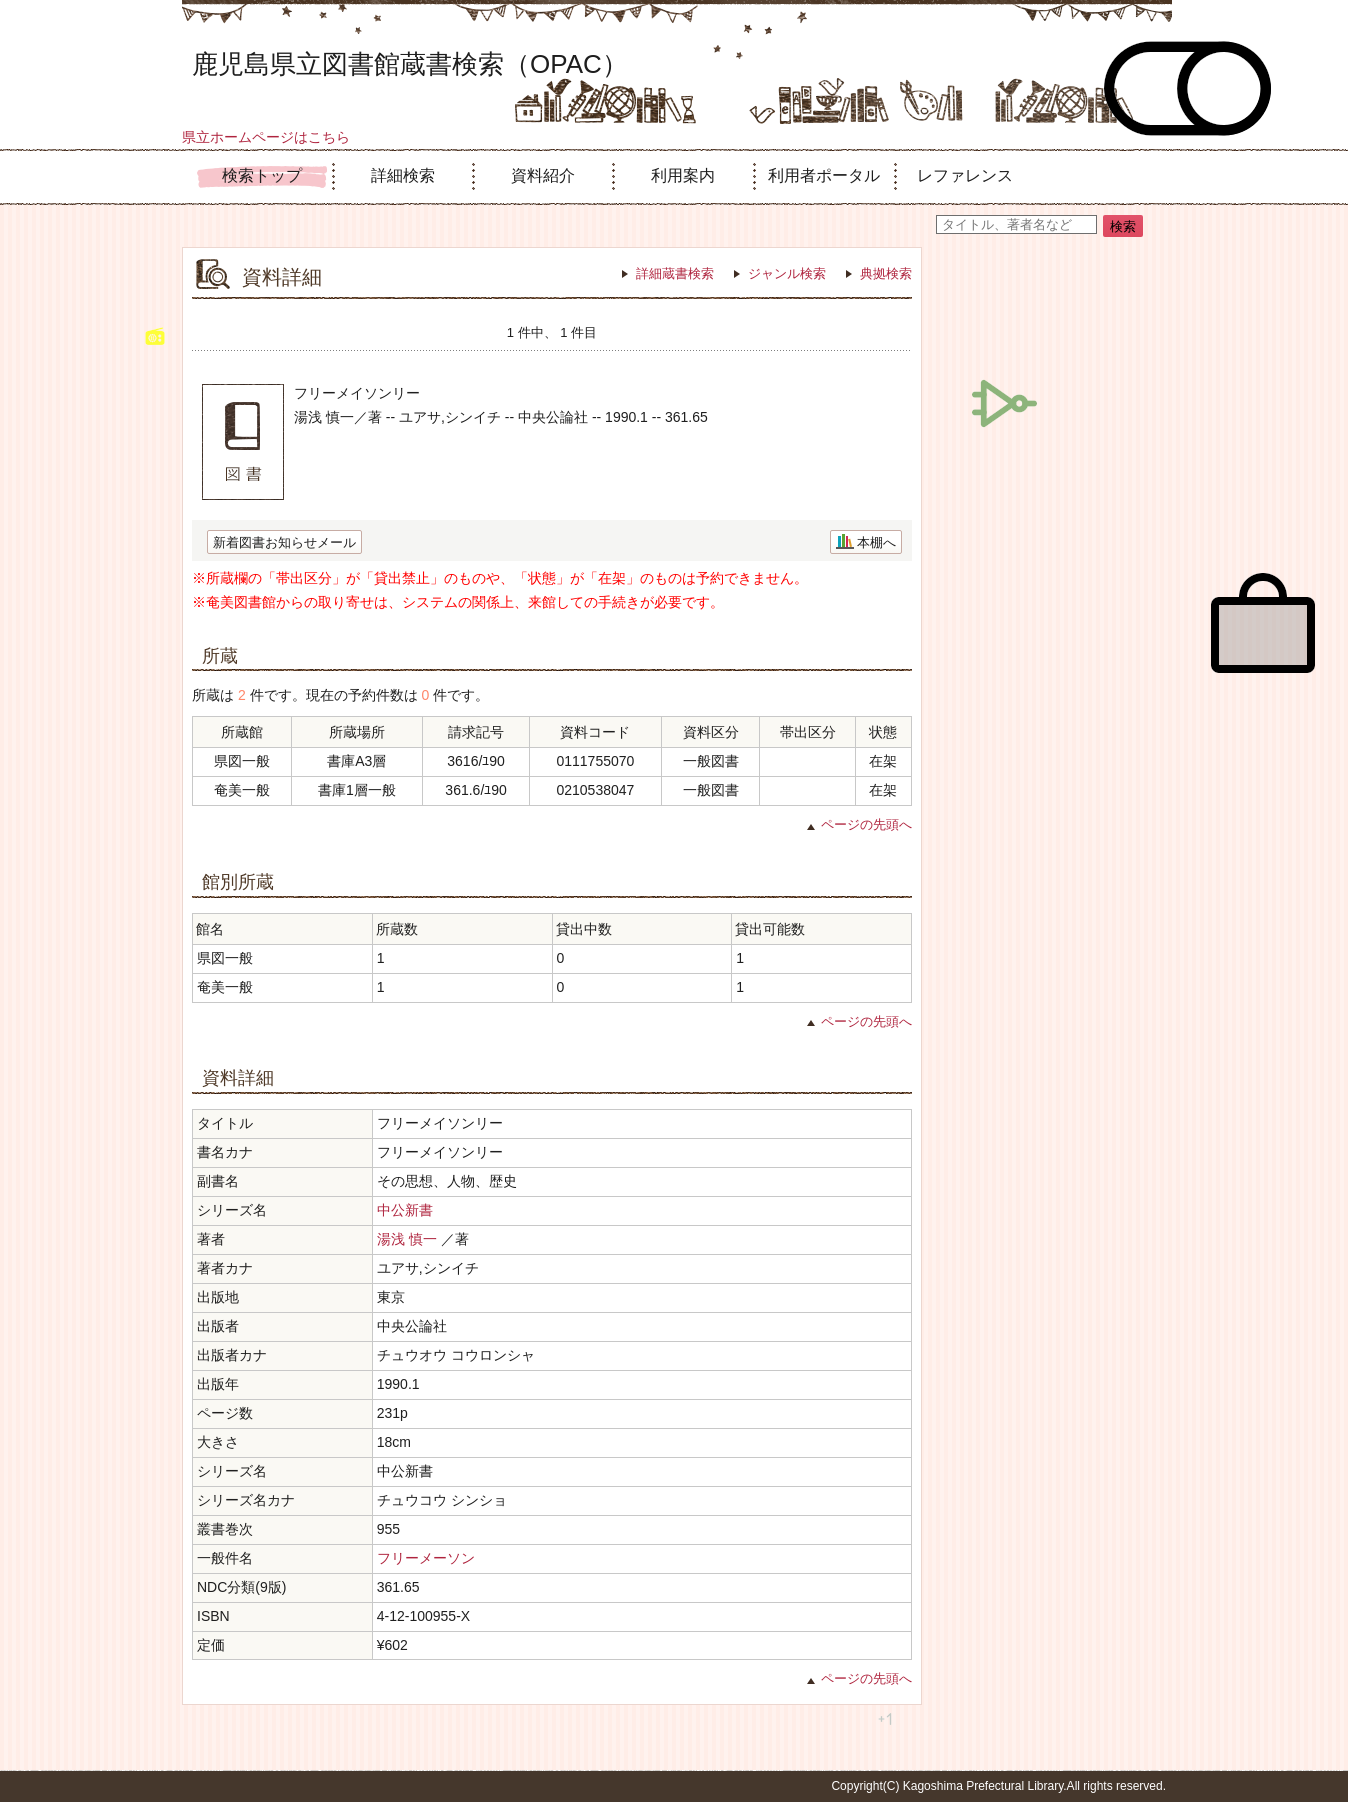 The image size is (1348, 1802). I want to click on increase exposure by one stop, so click(886, 1719).